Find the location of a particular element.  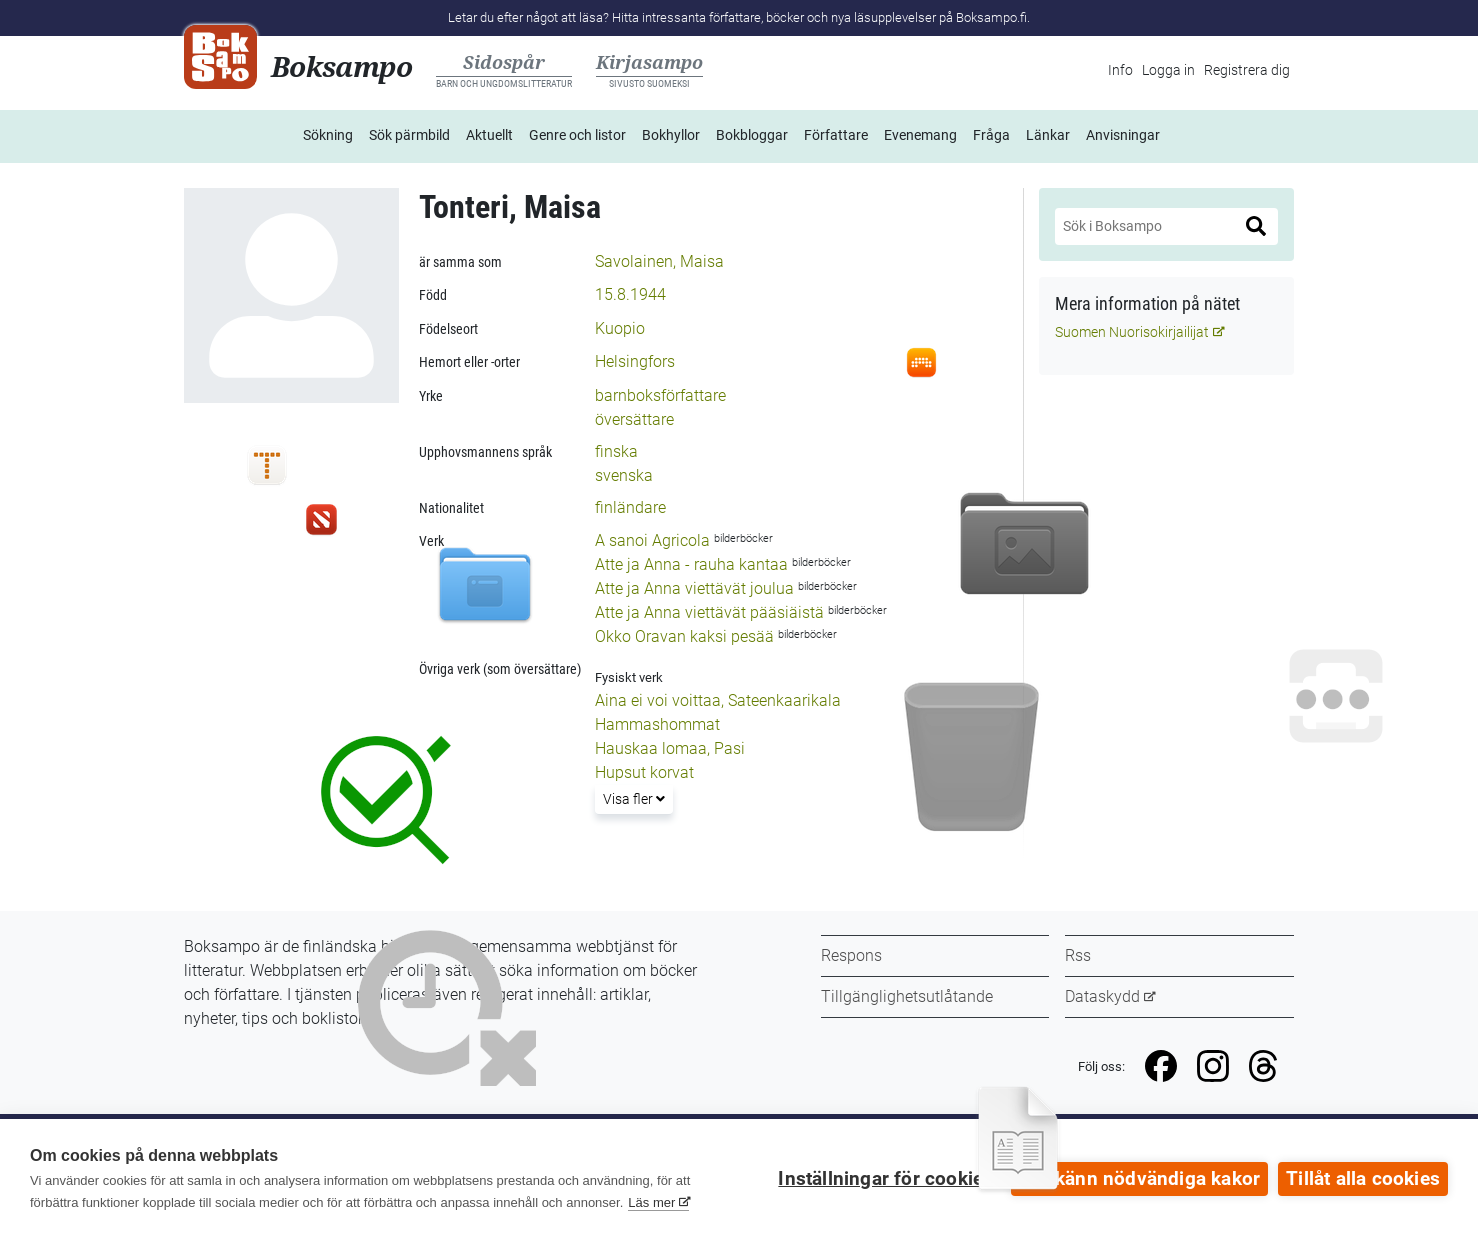

a mobipocket ebook file is located at coordinates (1018, 1140).